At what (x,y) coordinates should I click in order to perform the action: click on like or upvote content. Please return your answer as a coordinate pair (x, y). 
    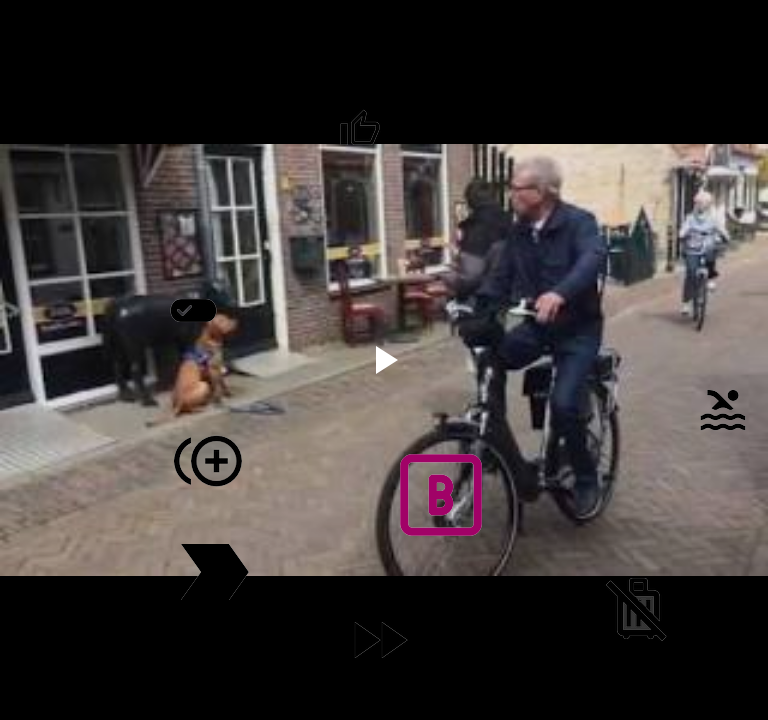
    Looking at the image, I should click on (360, 129).